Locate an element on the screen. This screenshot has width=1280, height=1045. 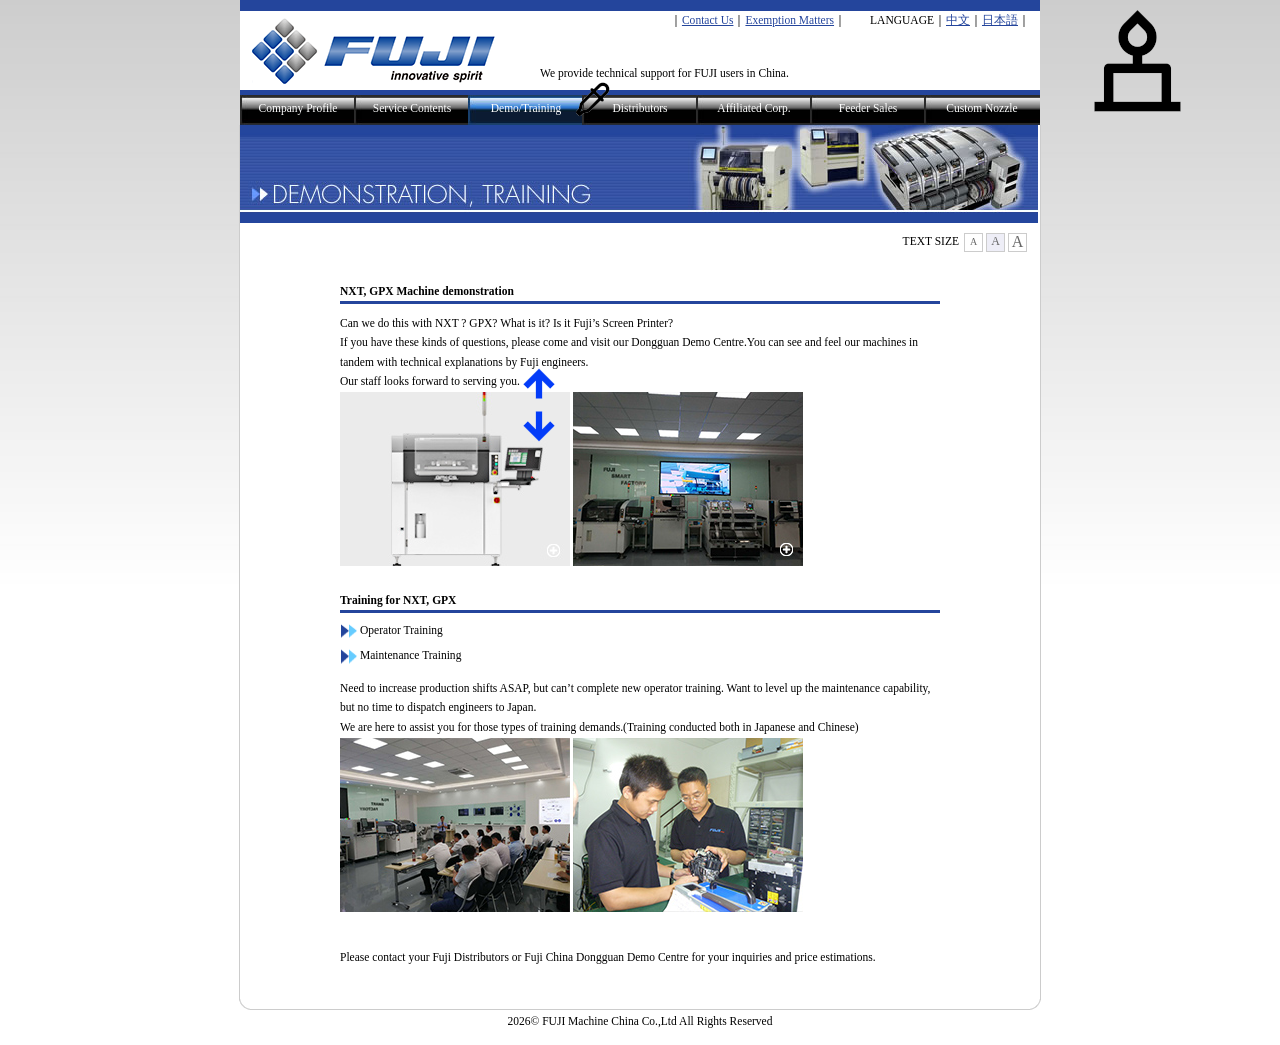
select a color from the screen is located at coordinates (592, 99).